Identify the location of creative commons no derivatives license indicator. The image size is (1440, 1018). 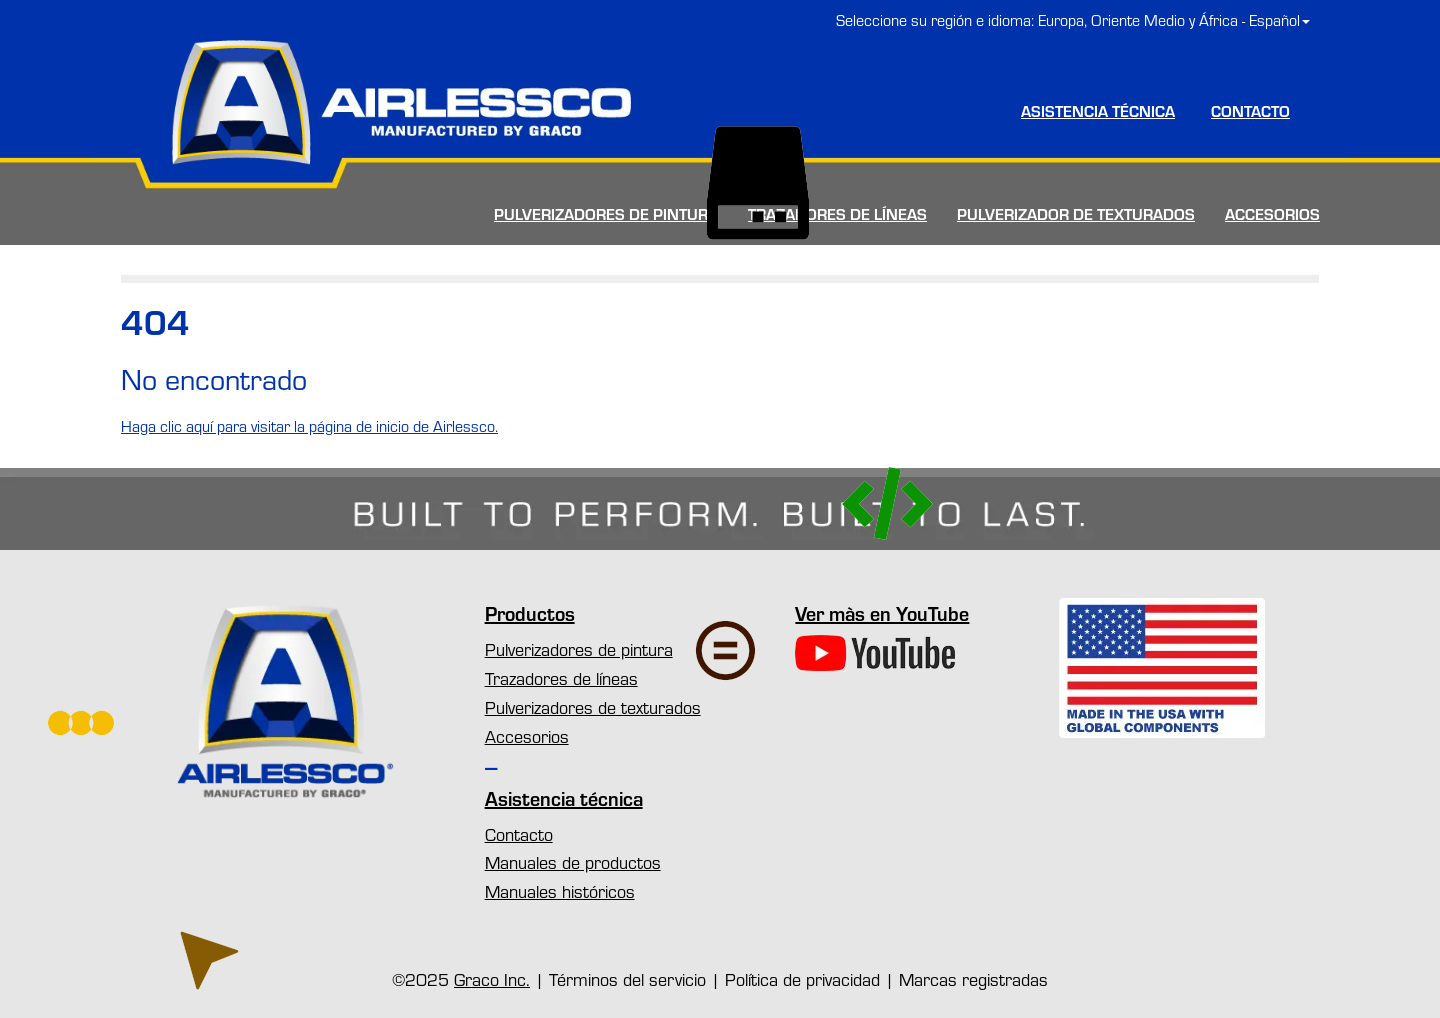
(725, 650).